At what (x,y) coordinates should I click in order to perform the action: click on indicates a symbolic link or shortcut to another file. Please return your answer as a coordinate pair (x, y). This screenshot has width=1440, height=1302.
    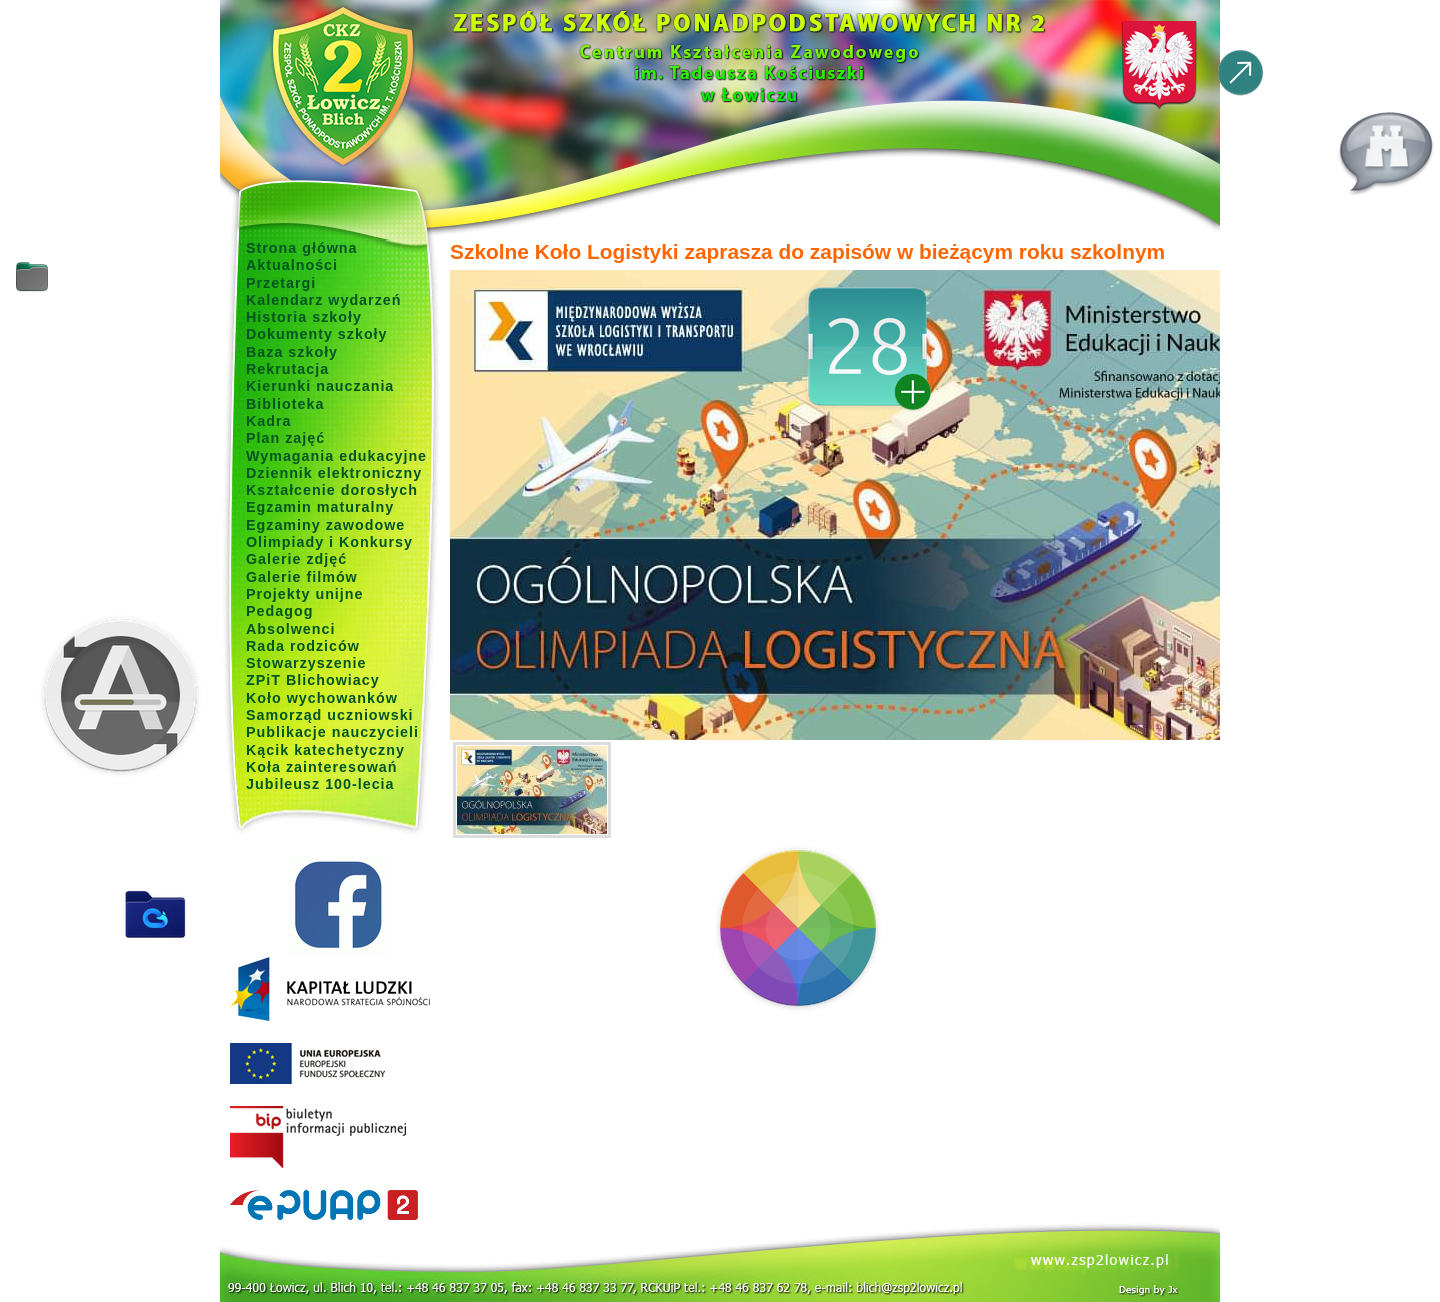
    Looking at the image, I should click on (1240, 72).